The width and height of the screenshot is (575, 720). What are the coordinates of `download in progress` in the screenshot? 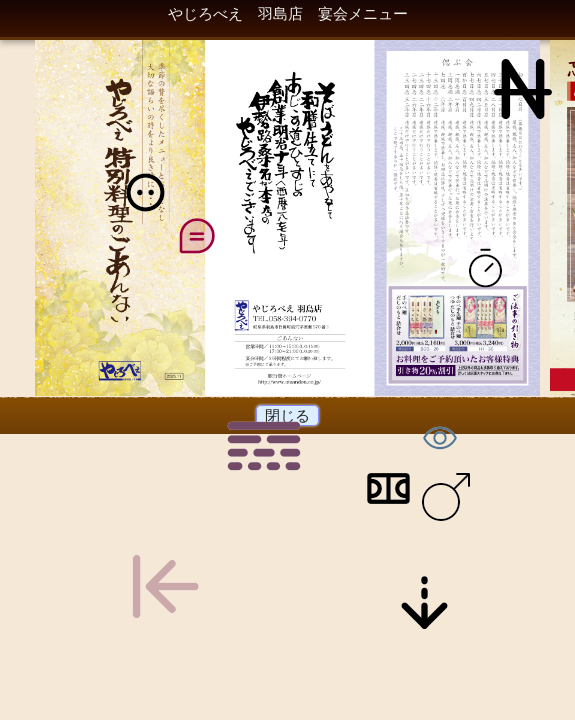 It's located at (424, 602).